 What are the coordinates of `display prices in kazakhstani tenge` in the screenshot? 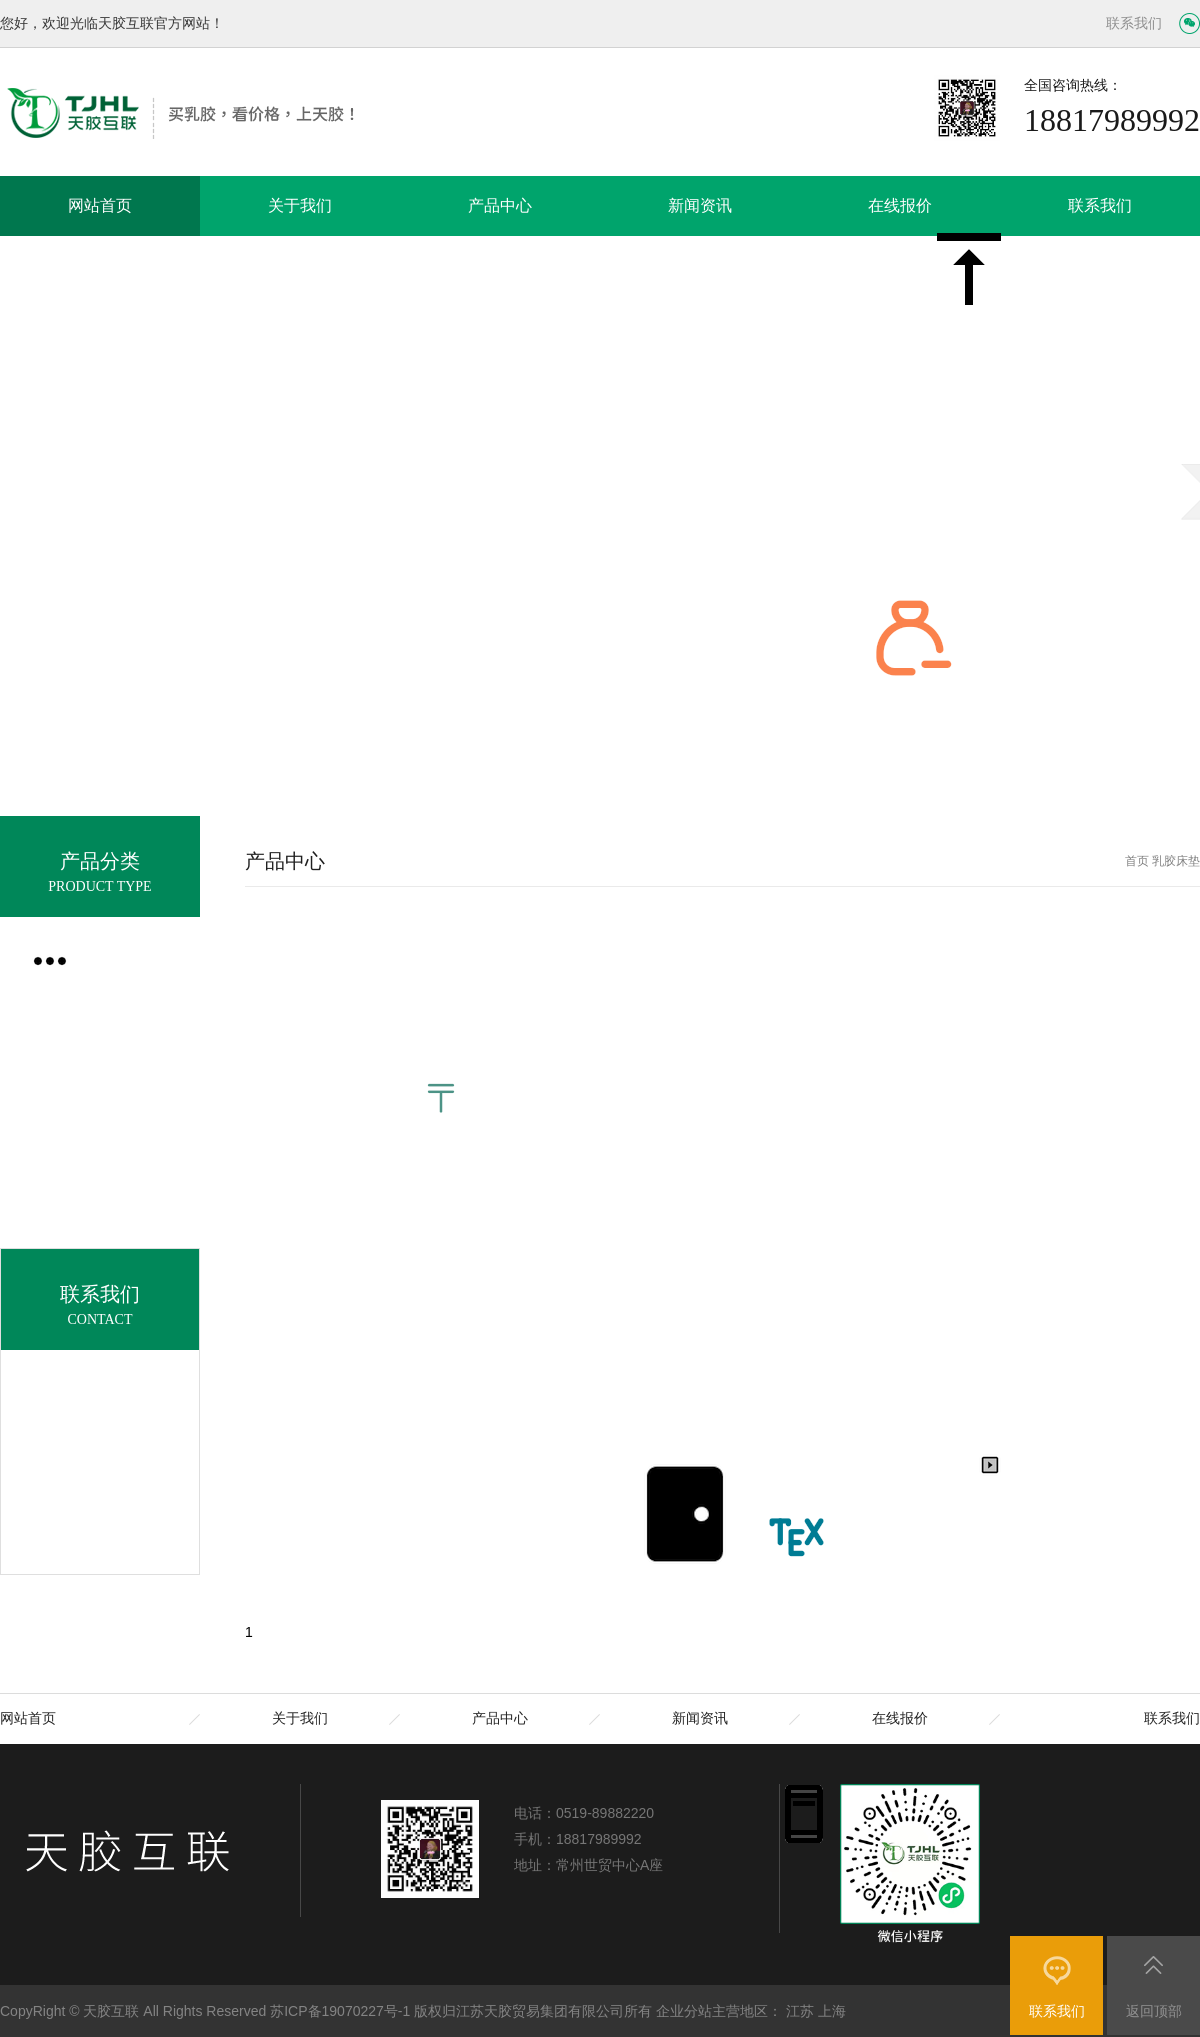 It's located at (441, 1097).